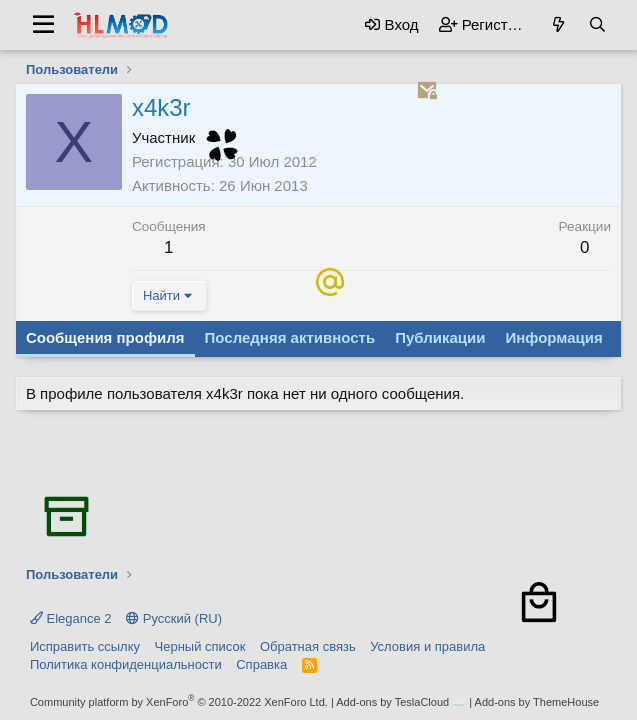  I want to click on archive this item, so click(66, 516).